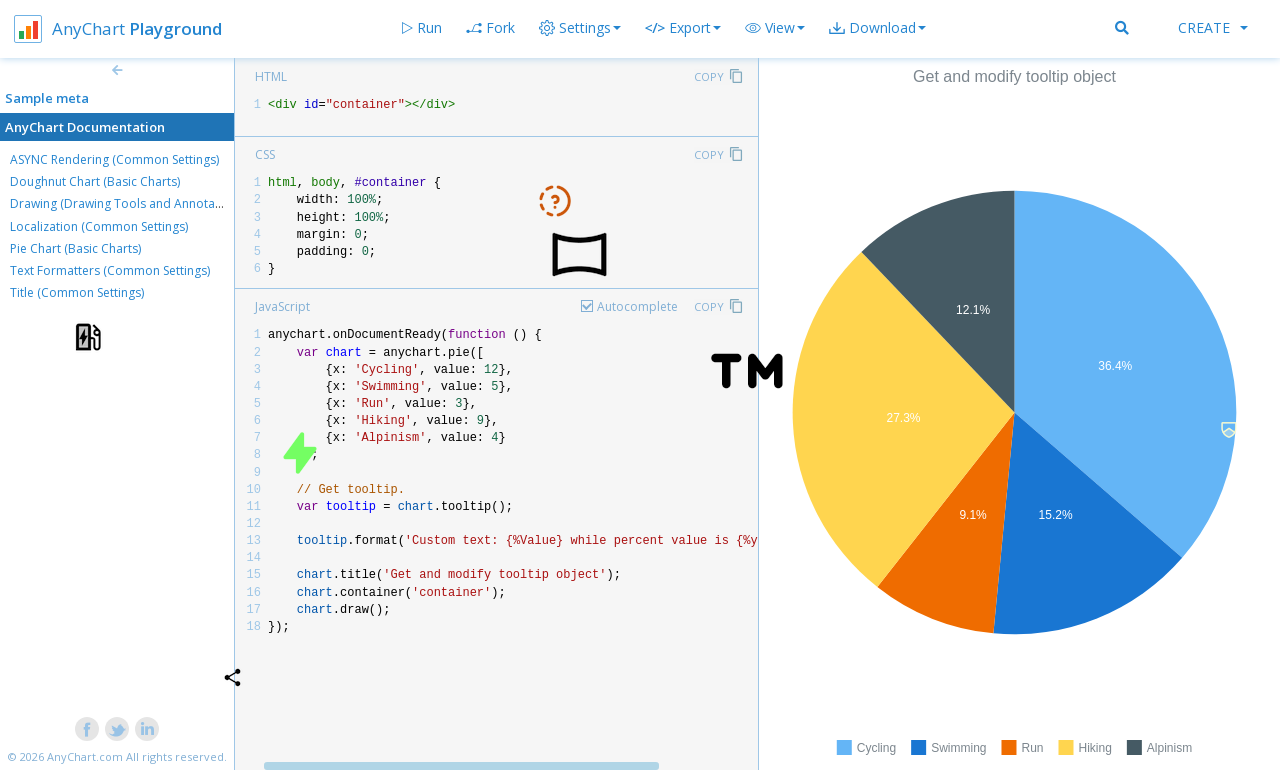 The image size is (1280, 770). I want to click on access security or protection settings, so click(1229, 429).